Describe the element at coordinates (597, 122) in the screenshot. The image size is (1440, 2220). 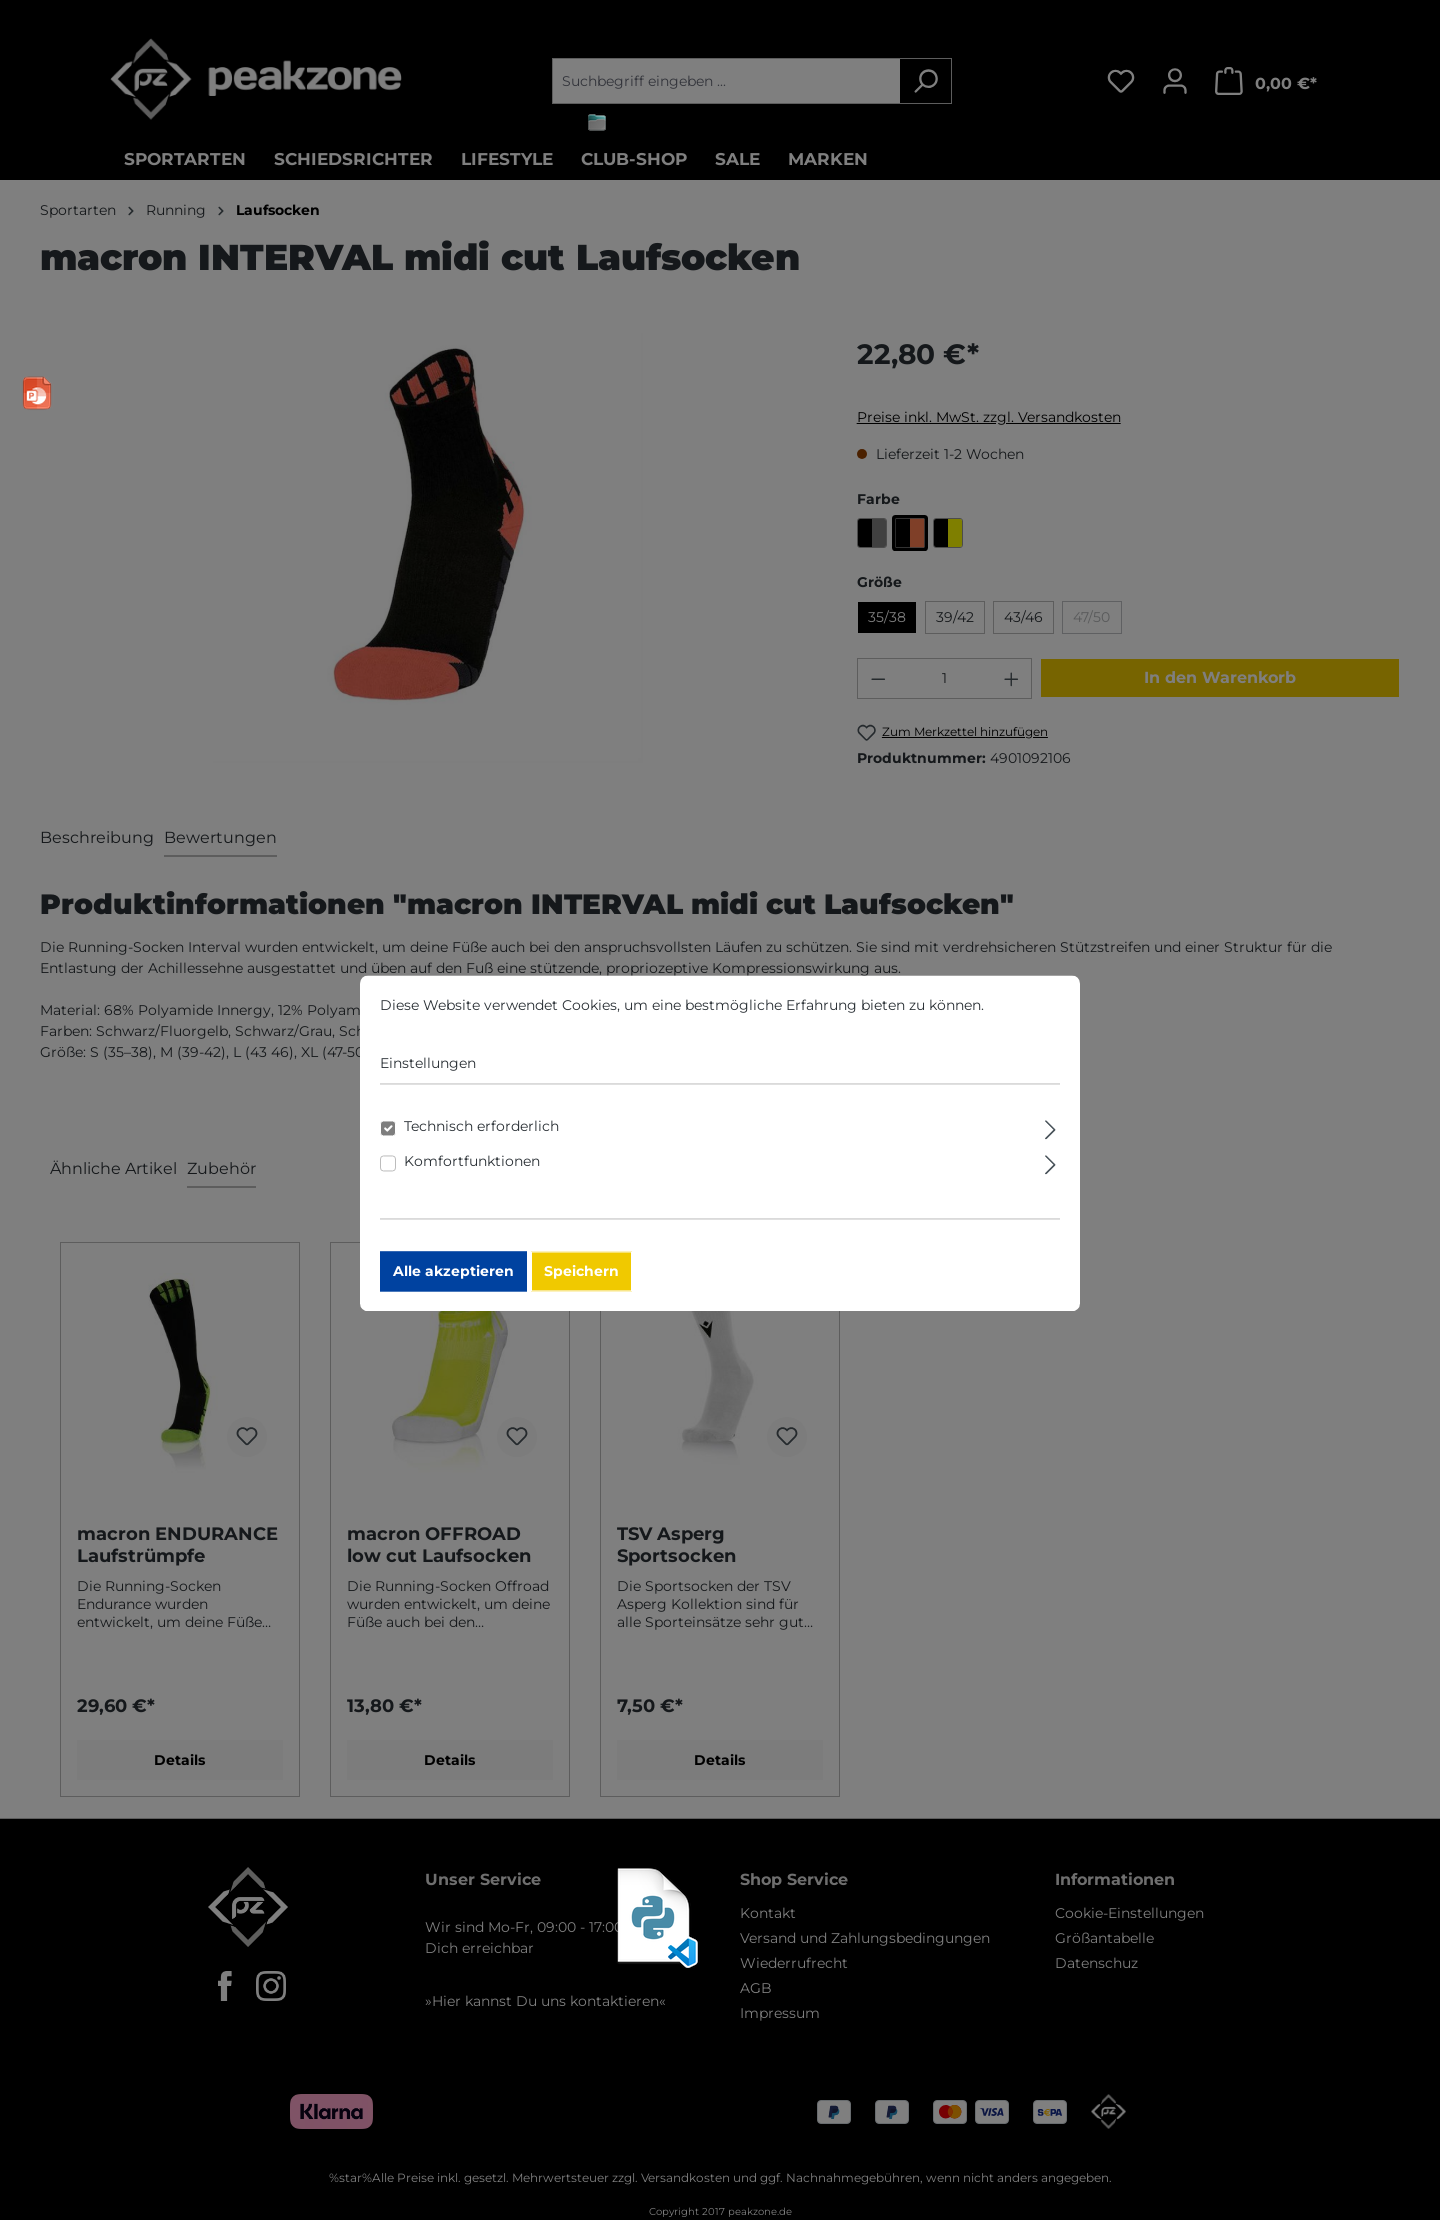
I see `view contents of an open folder` at that location.